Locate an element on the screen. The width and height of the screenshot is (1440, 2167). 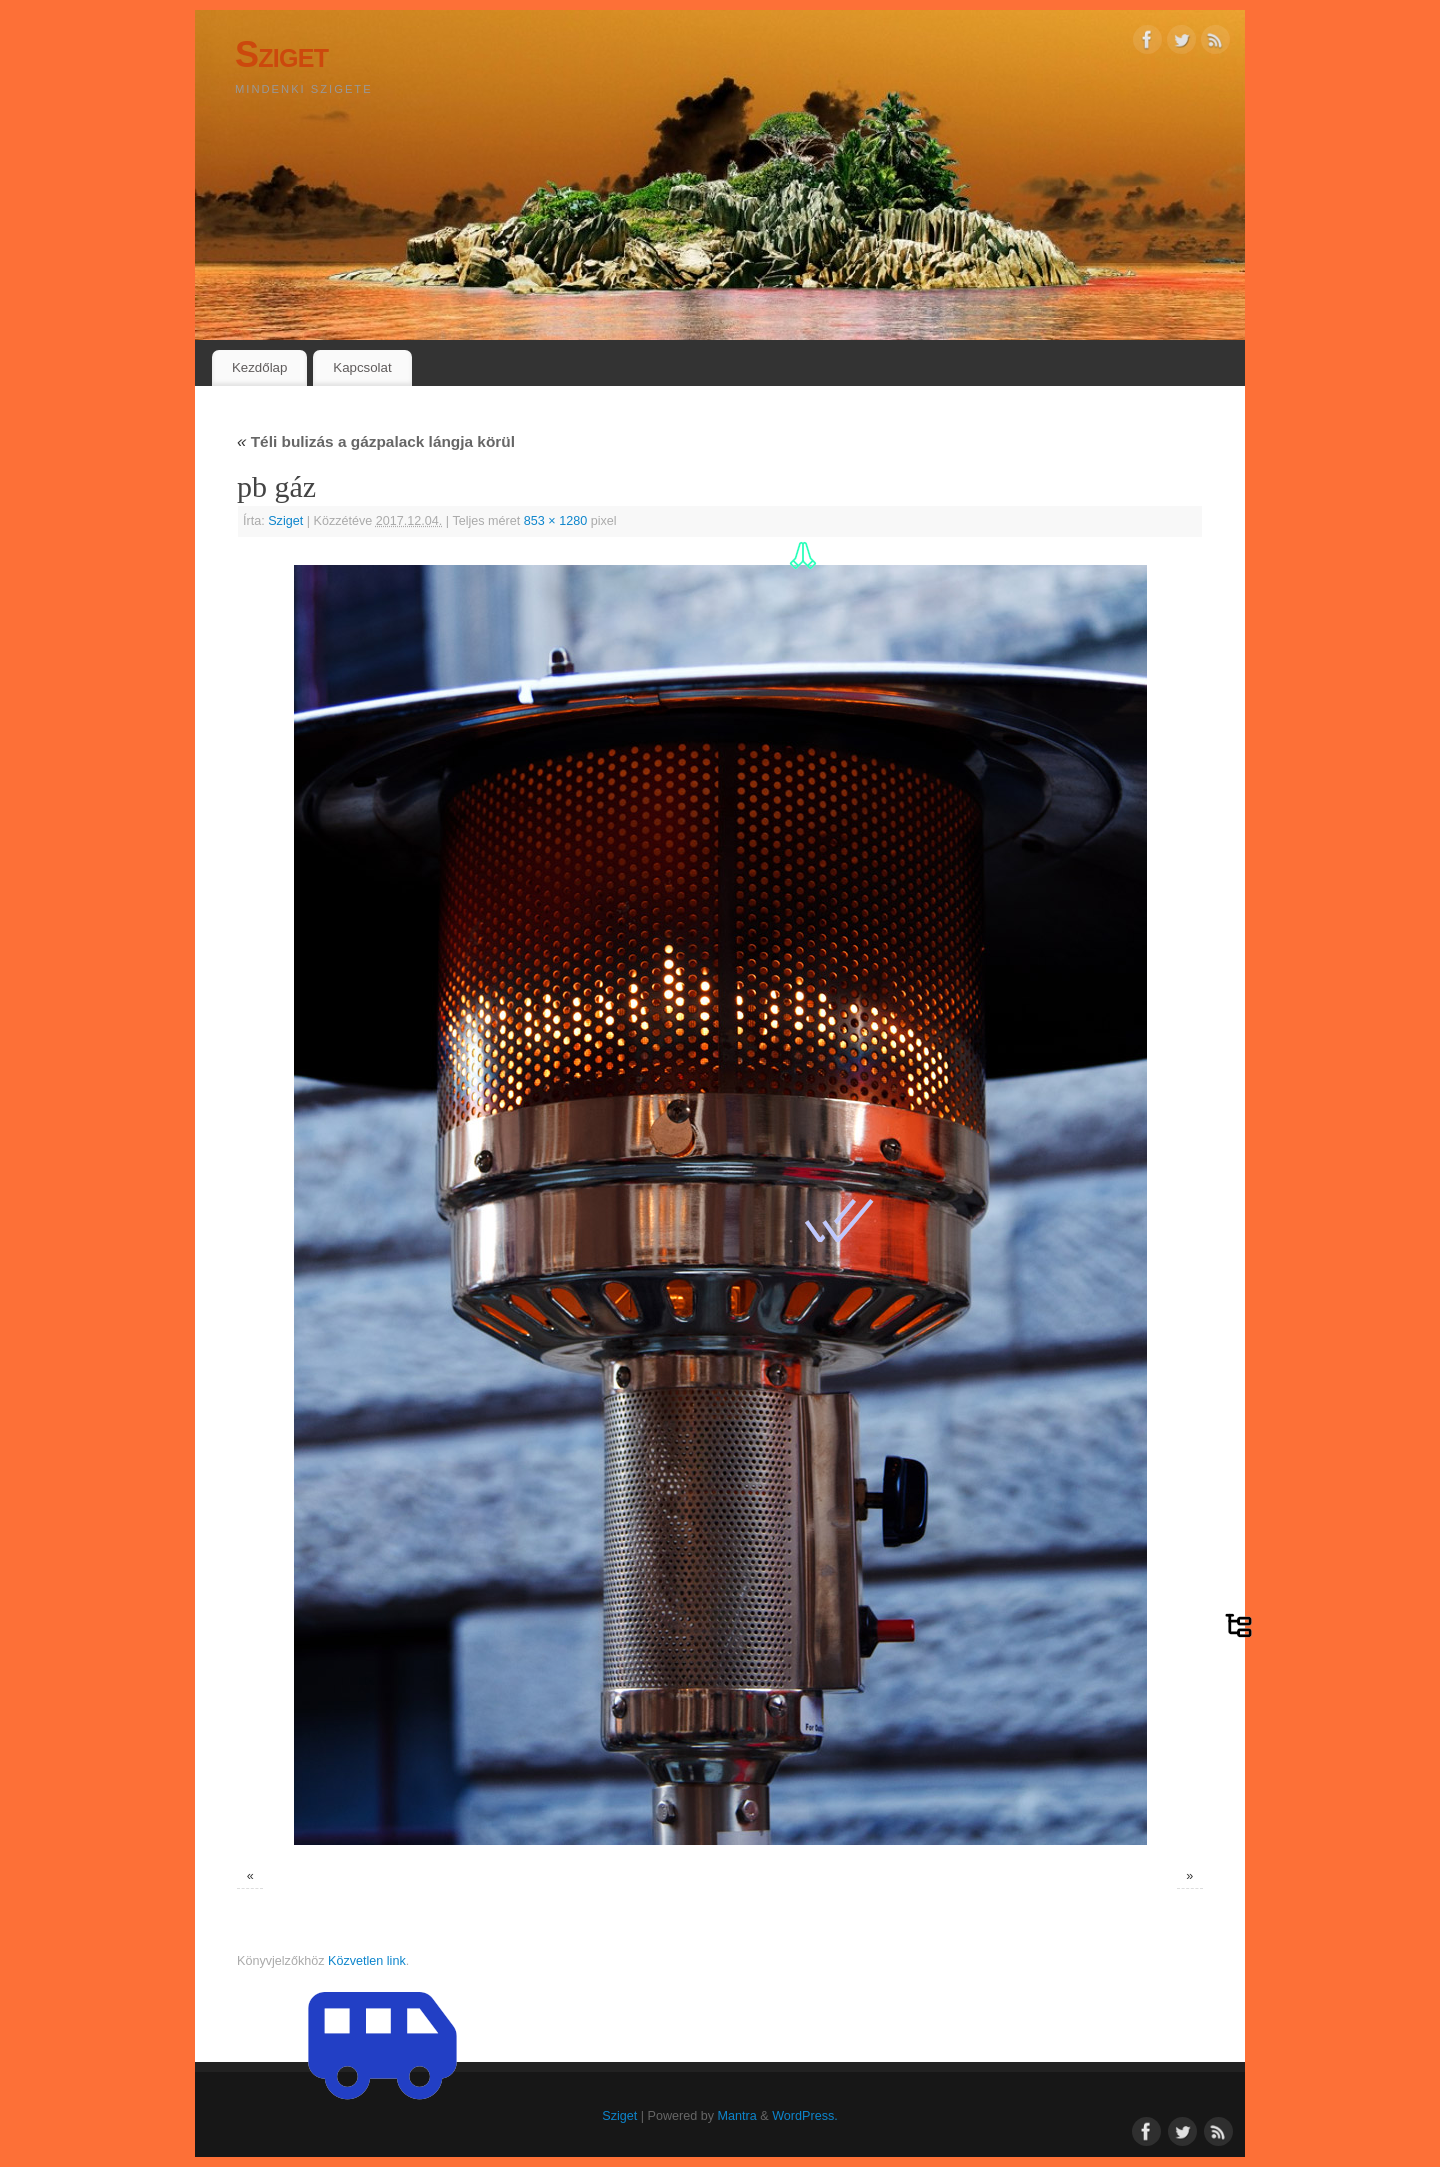
view subtasks within a project is located at coordinates (1238, 1625).